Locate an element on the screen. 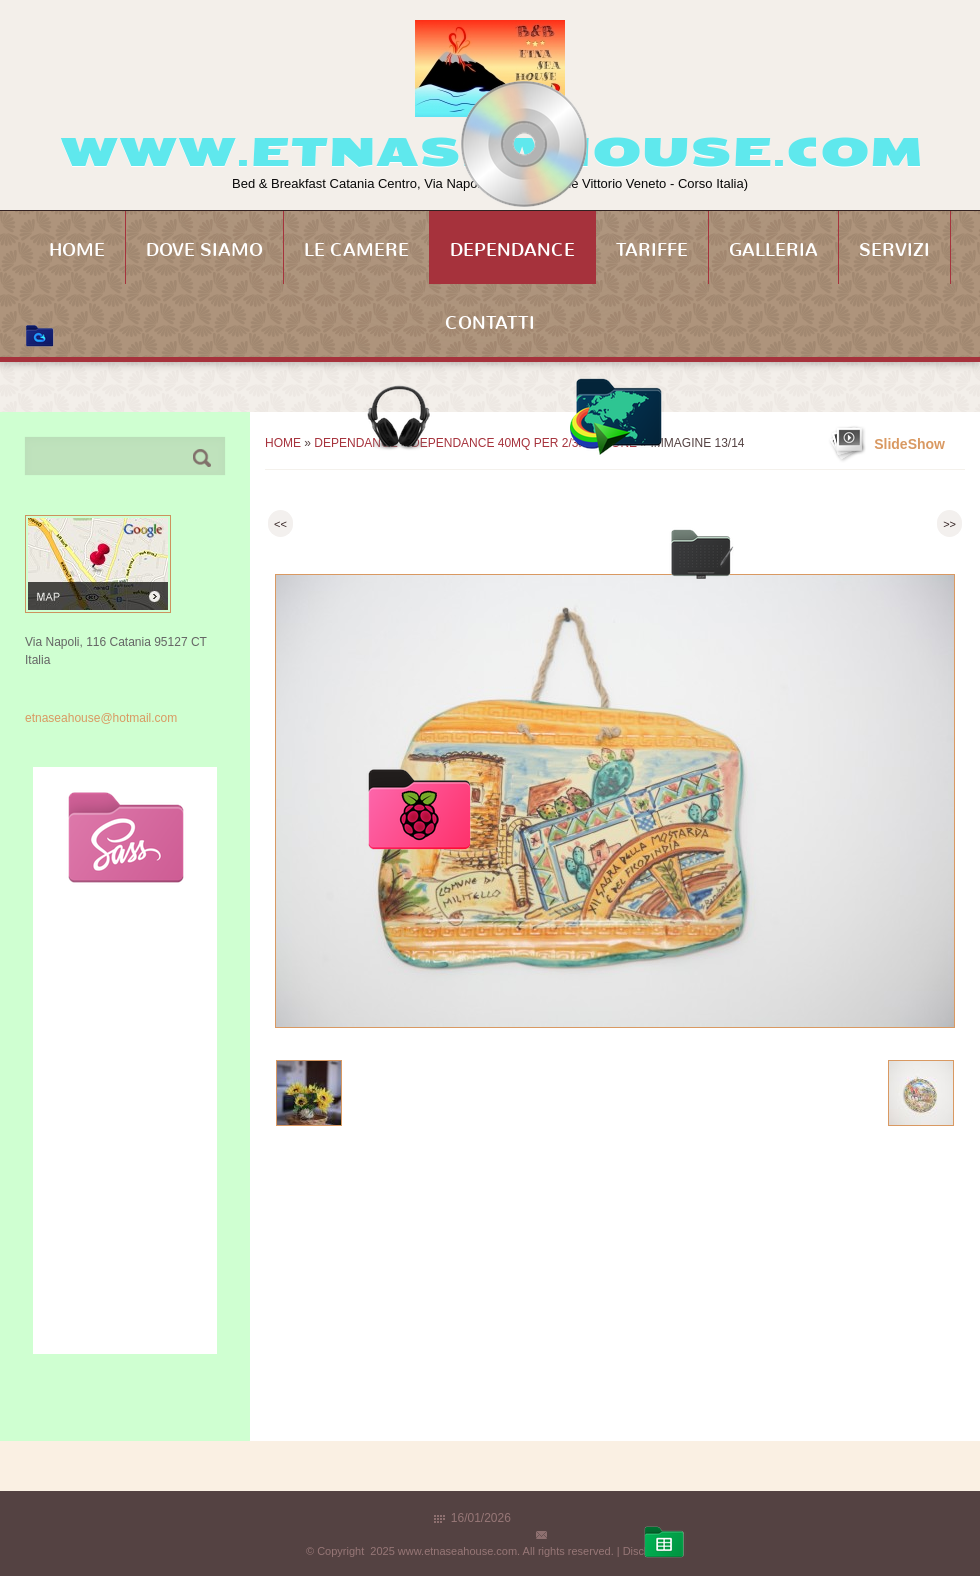 The height and width of the screenshot is (1576, 980). folder containing sass stylesheet files is located at coordinates (125, 840).